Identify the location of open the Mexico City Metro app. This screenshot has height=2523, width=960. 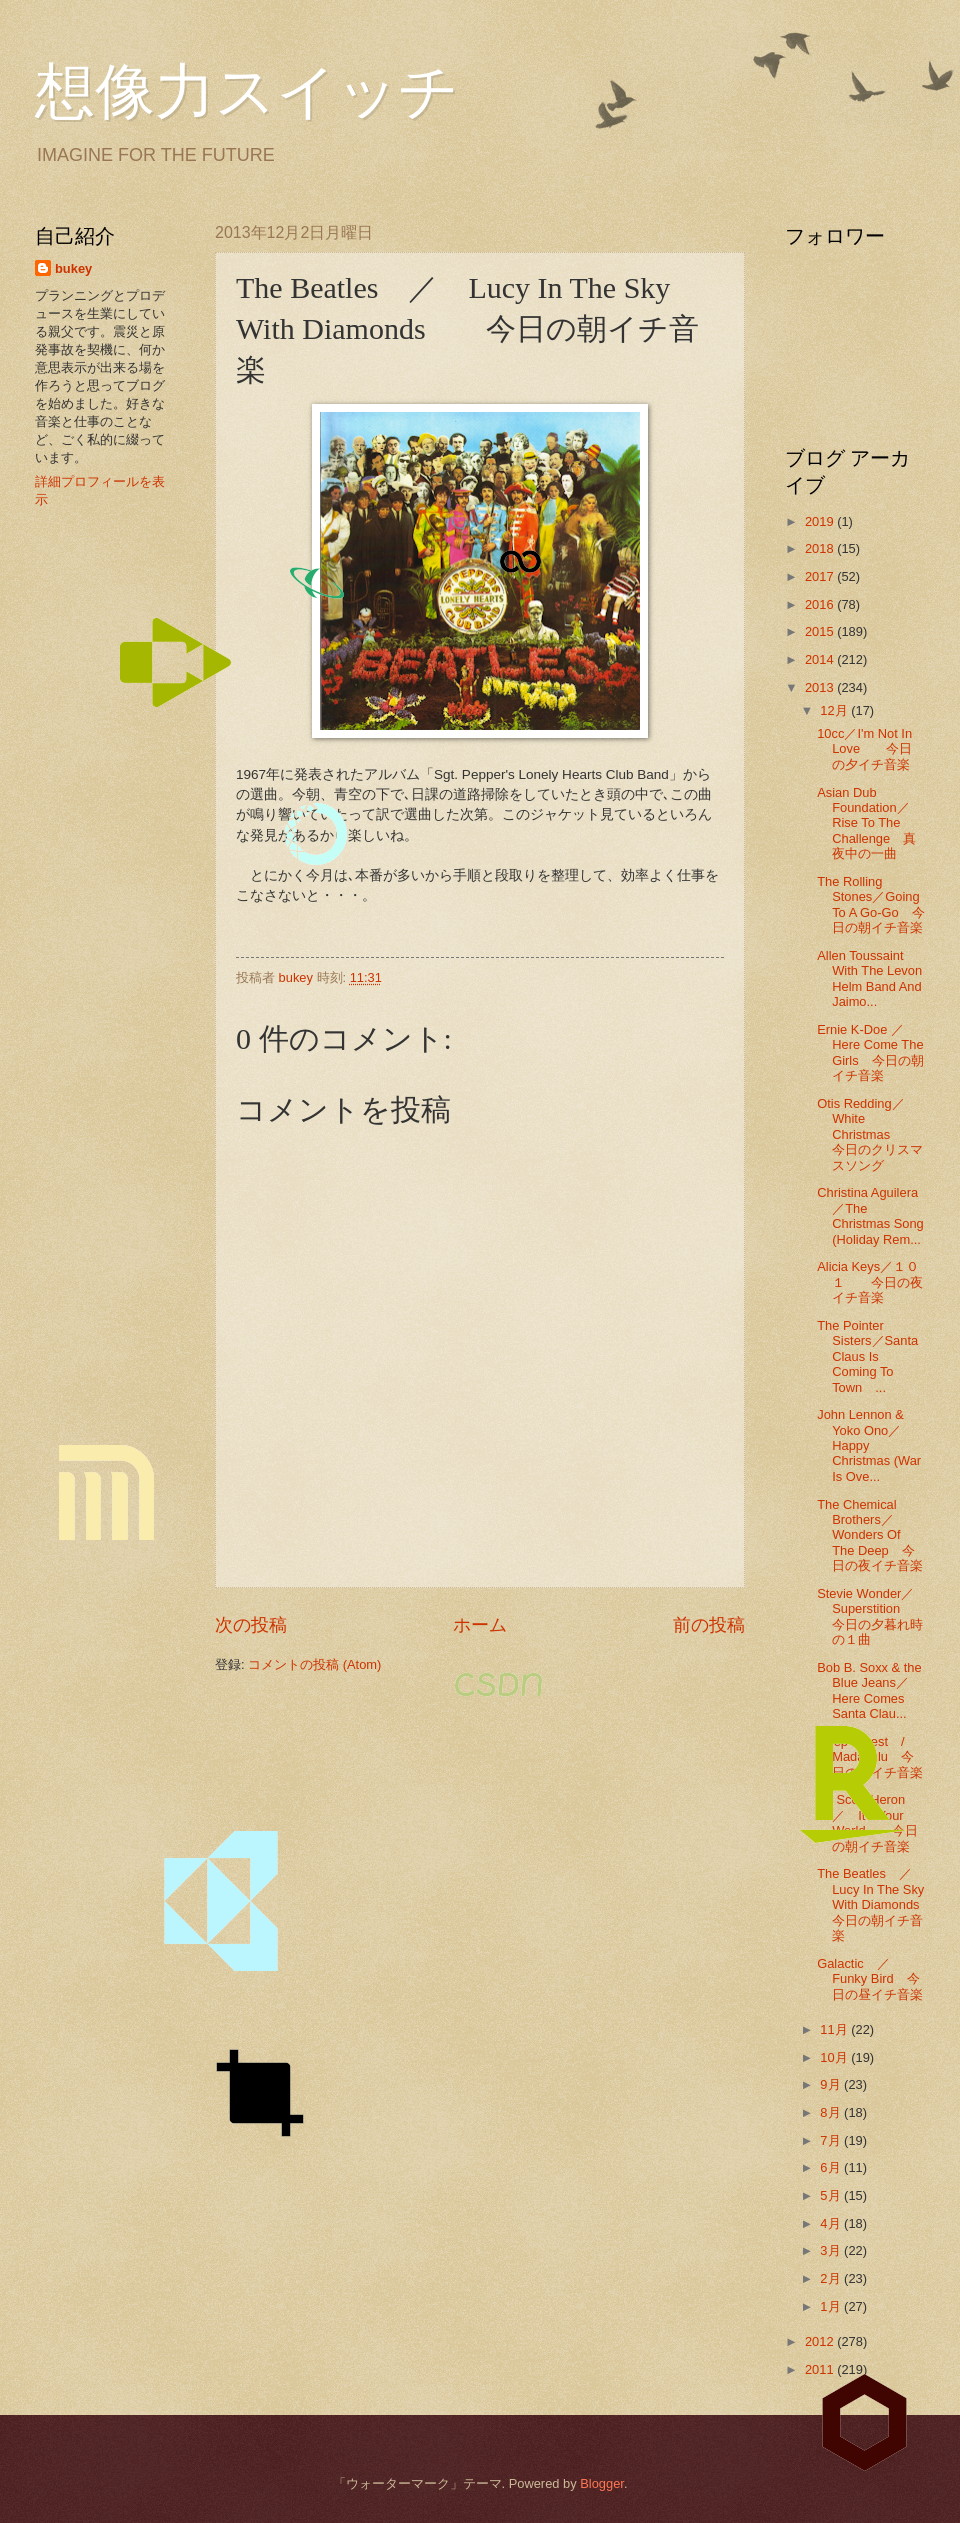
(106, 1492).